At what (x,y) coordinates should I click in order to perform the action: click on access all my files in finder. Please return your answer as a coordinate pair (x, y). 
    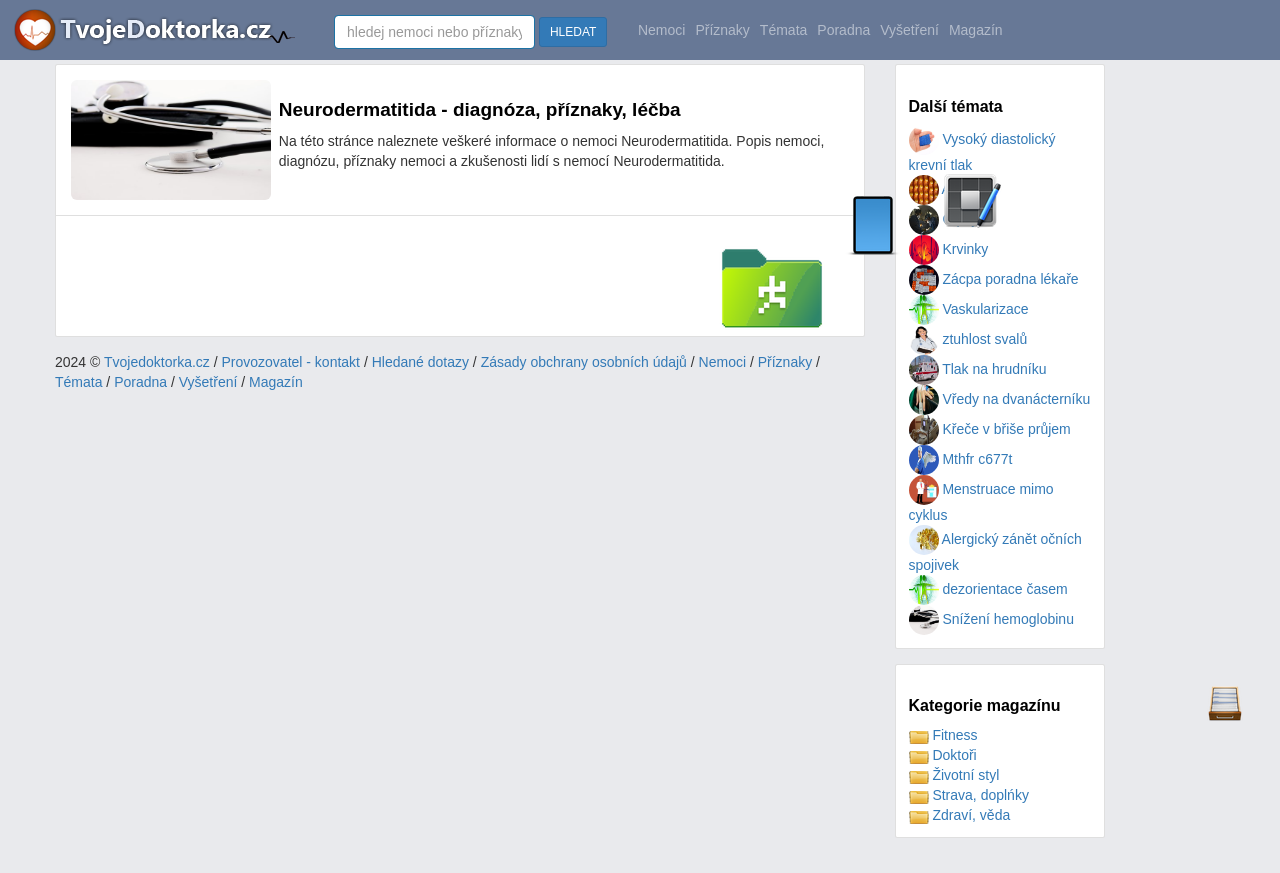
    Looking at the image, I should click on (1225, 704).